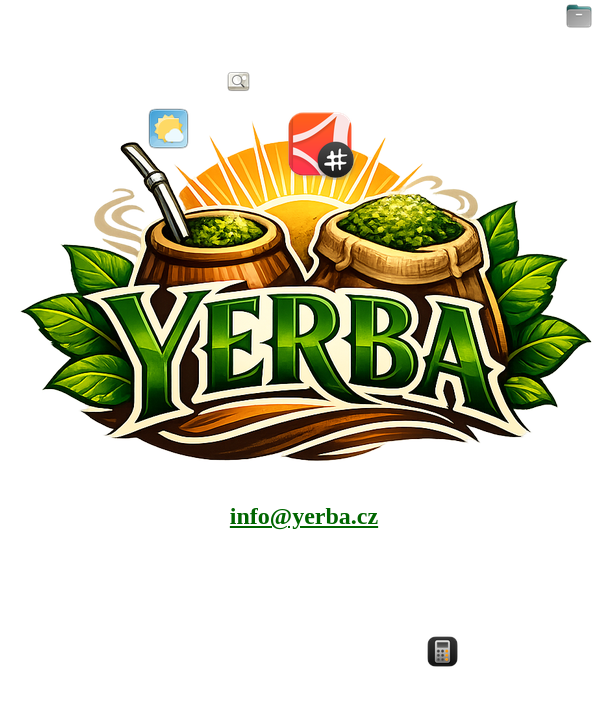 This screenshot has width=608, height=720. What do you see at coordinates (168, 128) in the screenshot?
I see `open the weather app` at bounding box center [168, 128].